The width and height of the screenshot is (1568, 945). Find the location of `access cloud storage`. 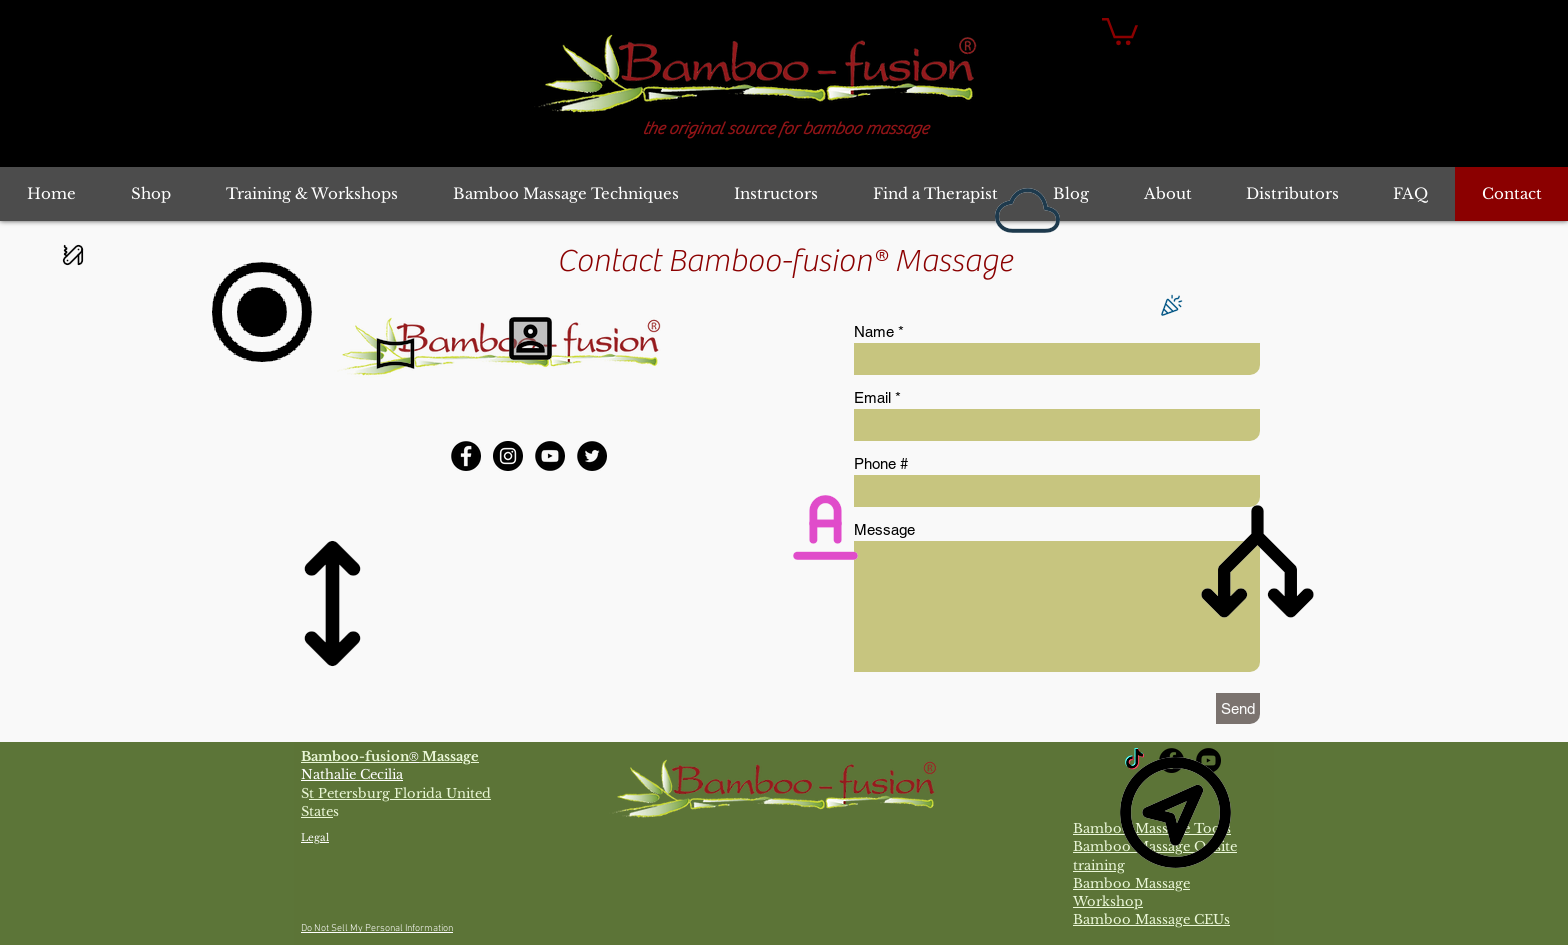

access cloud storage is located at coordinates (1027, 210).